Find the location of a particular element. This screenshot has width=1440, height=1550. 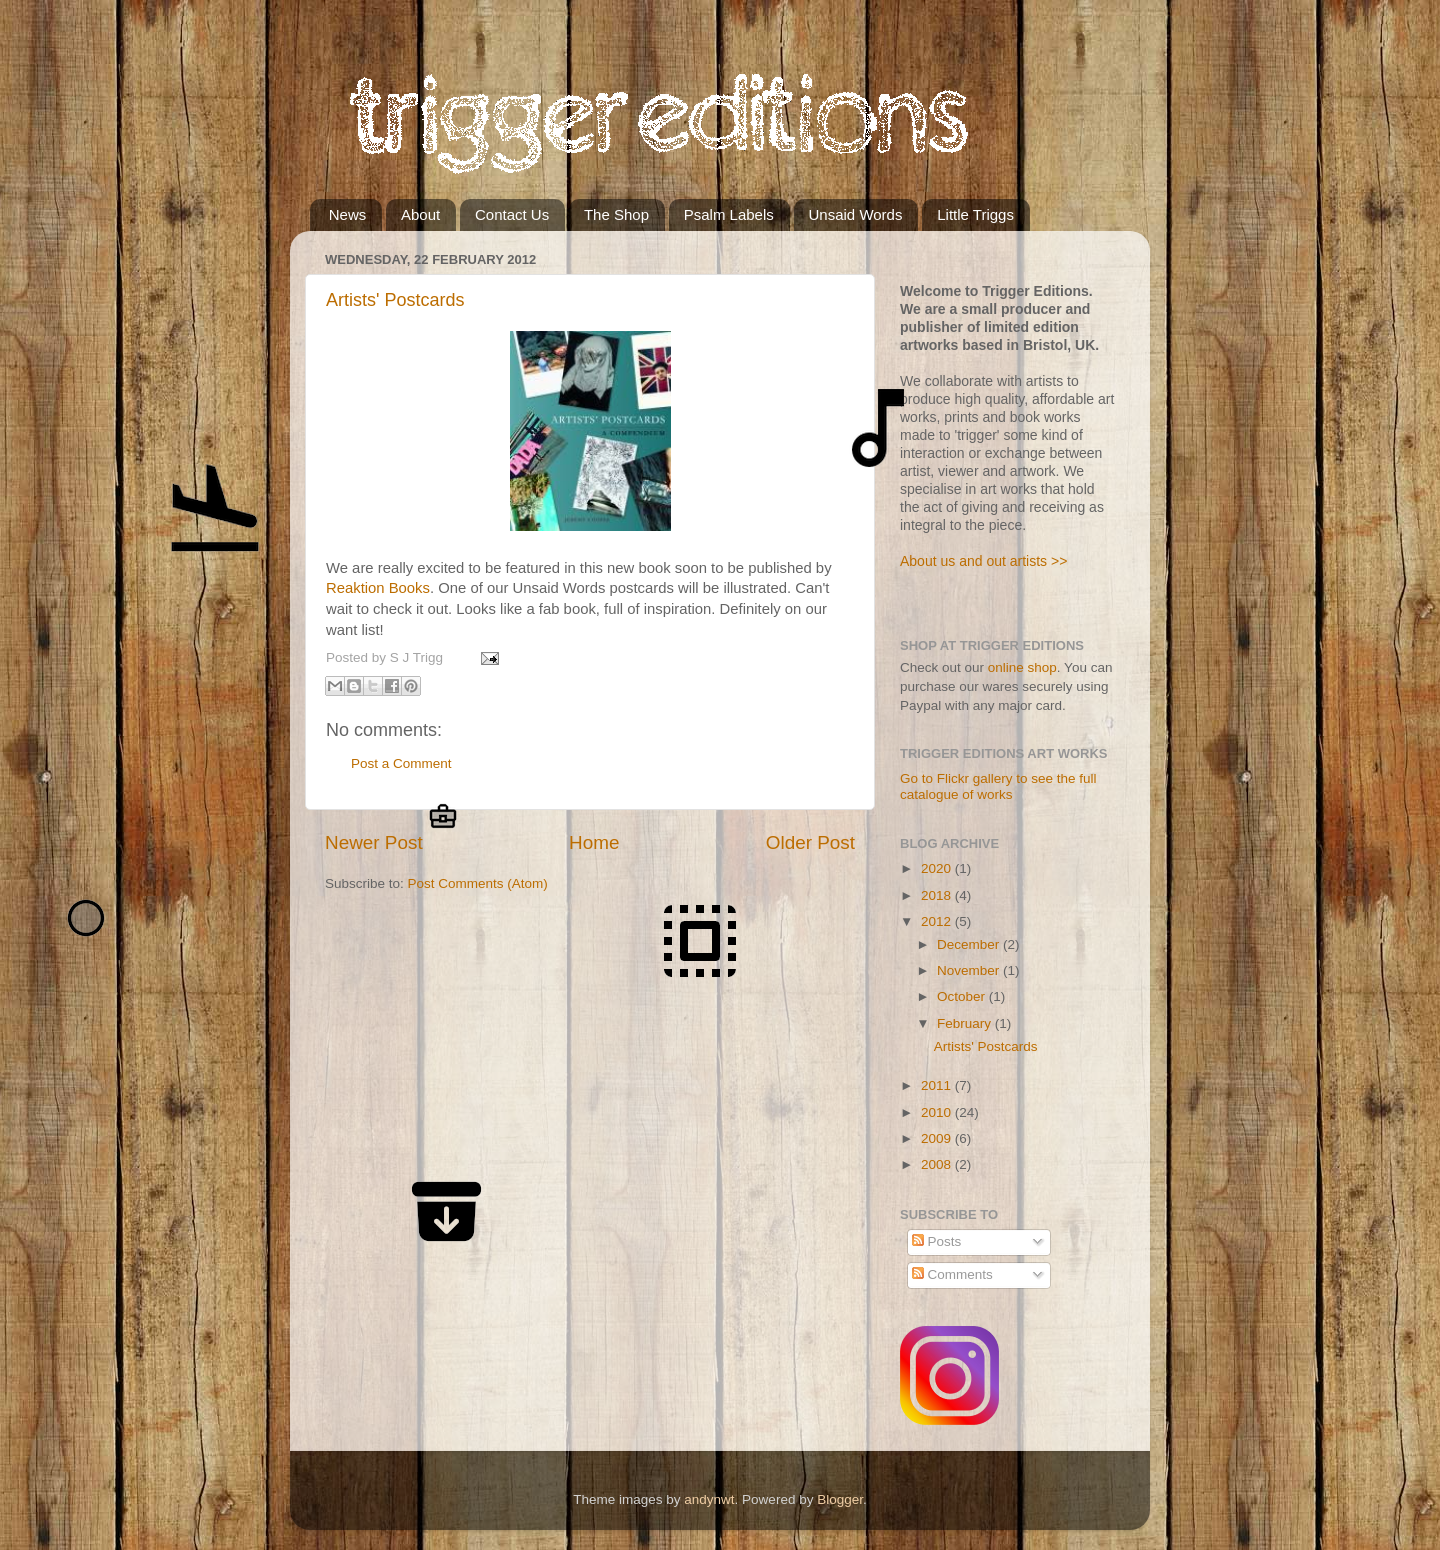

select all items in a list or view is located at coordinates (700, 941).